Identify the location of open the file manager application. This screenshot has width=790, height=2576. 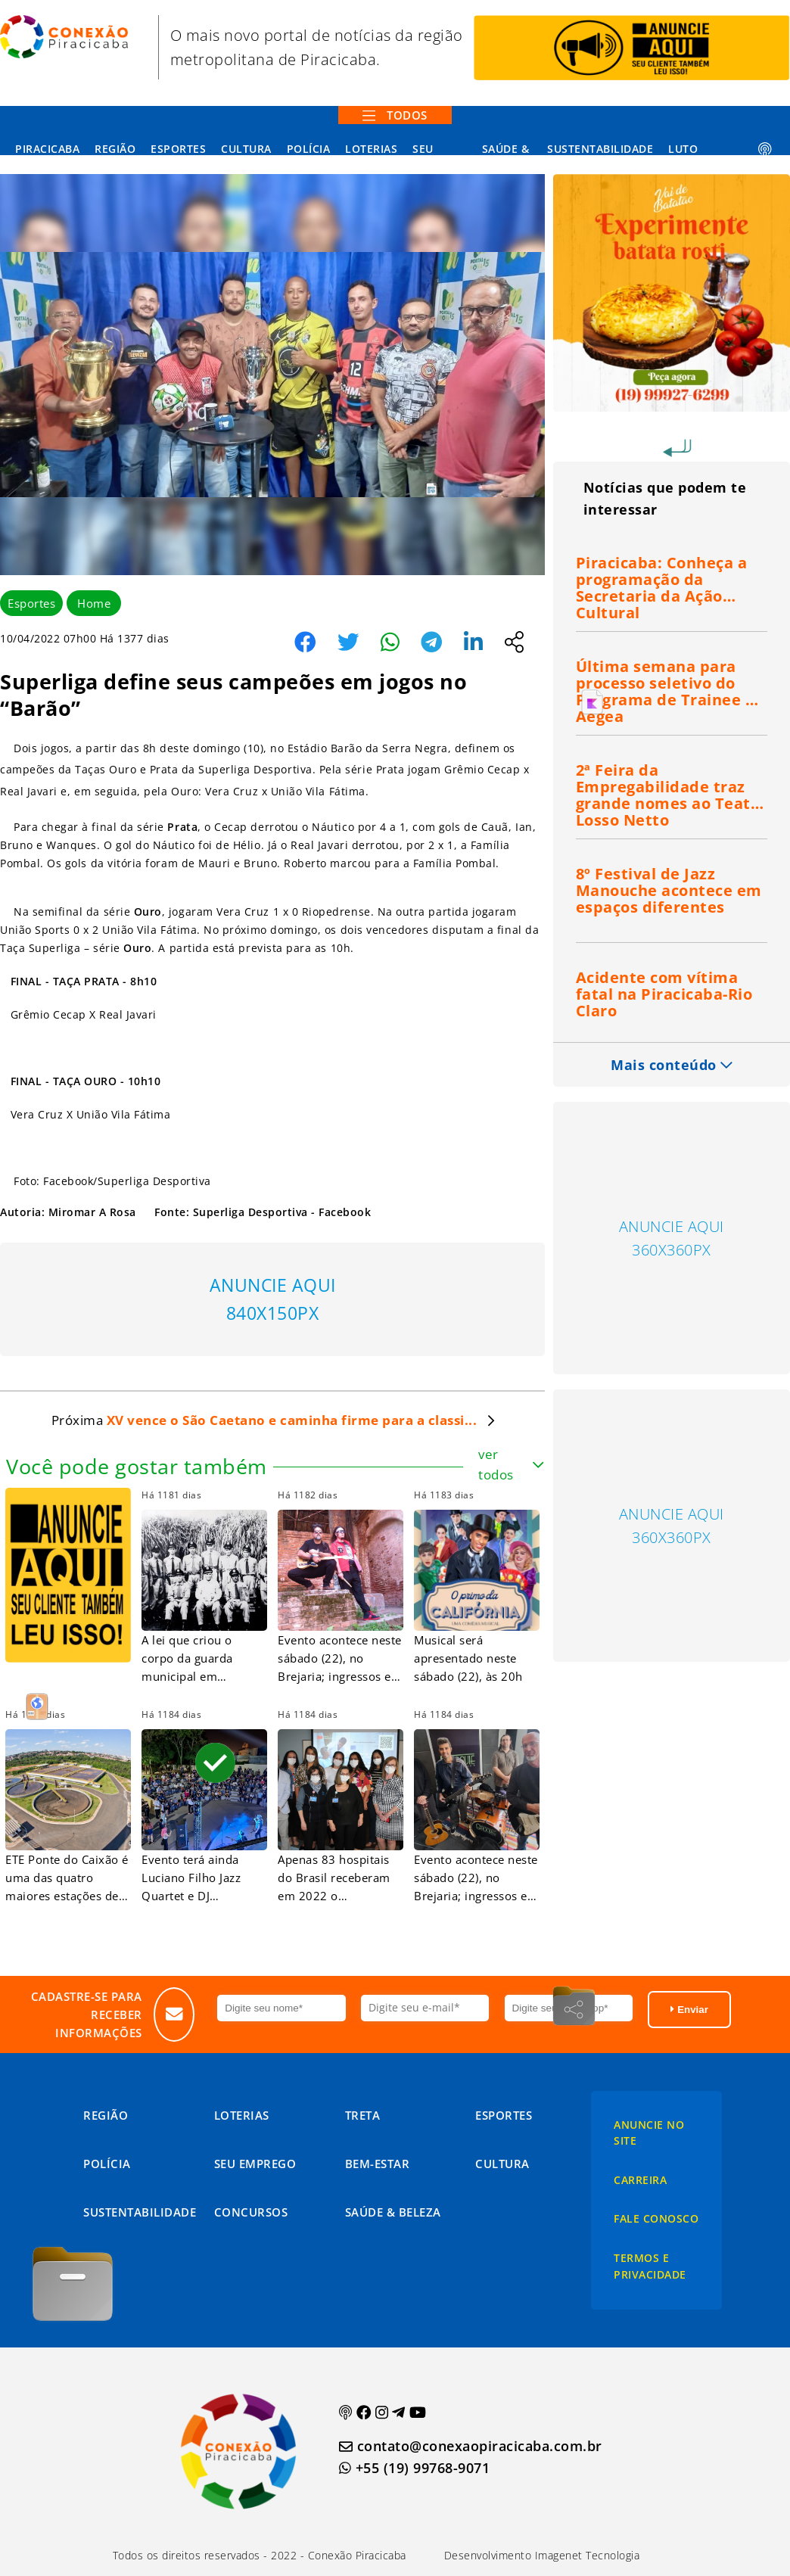
(73, 2284).